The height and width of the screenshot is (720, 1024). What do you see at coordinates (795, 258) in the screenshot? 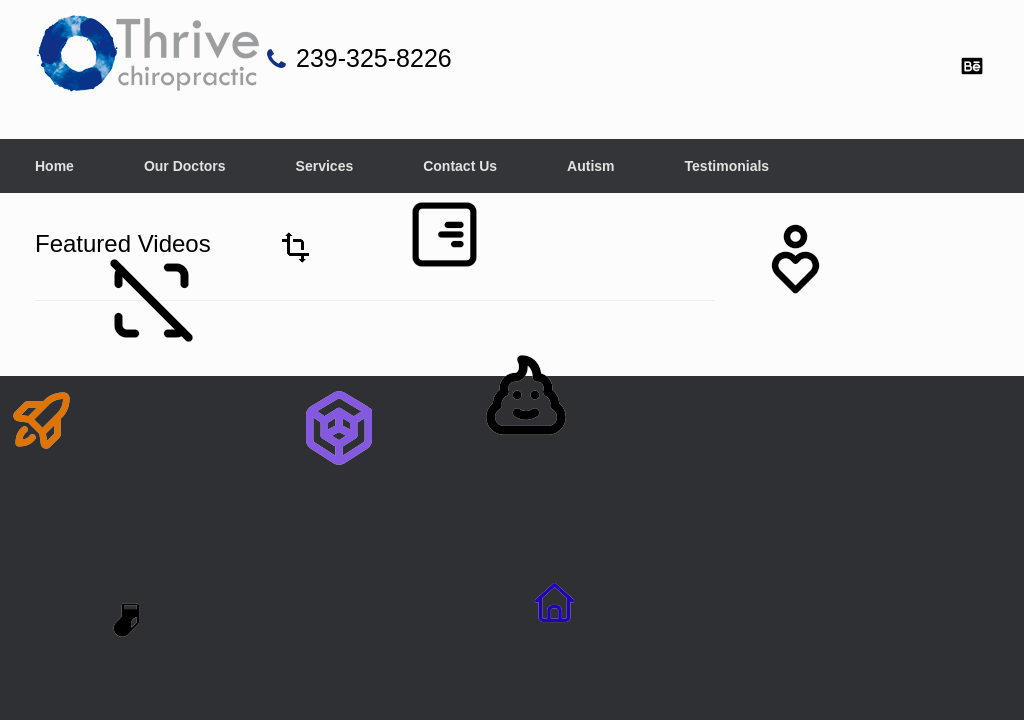
I see `show empathy or emotional support features` at bounding box center [795, 258].